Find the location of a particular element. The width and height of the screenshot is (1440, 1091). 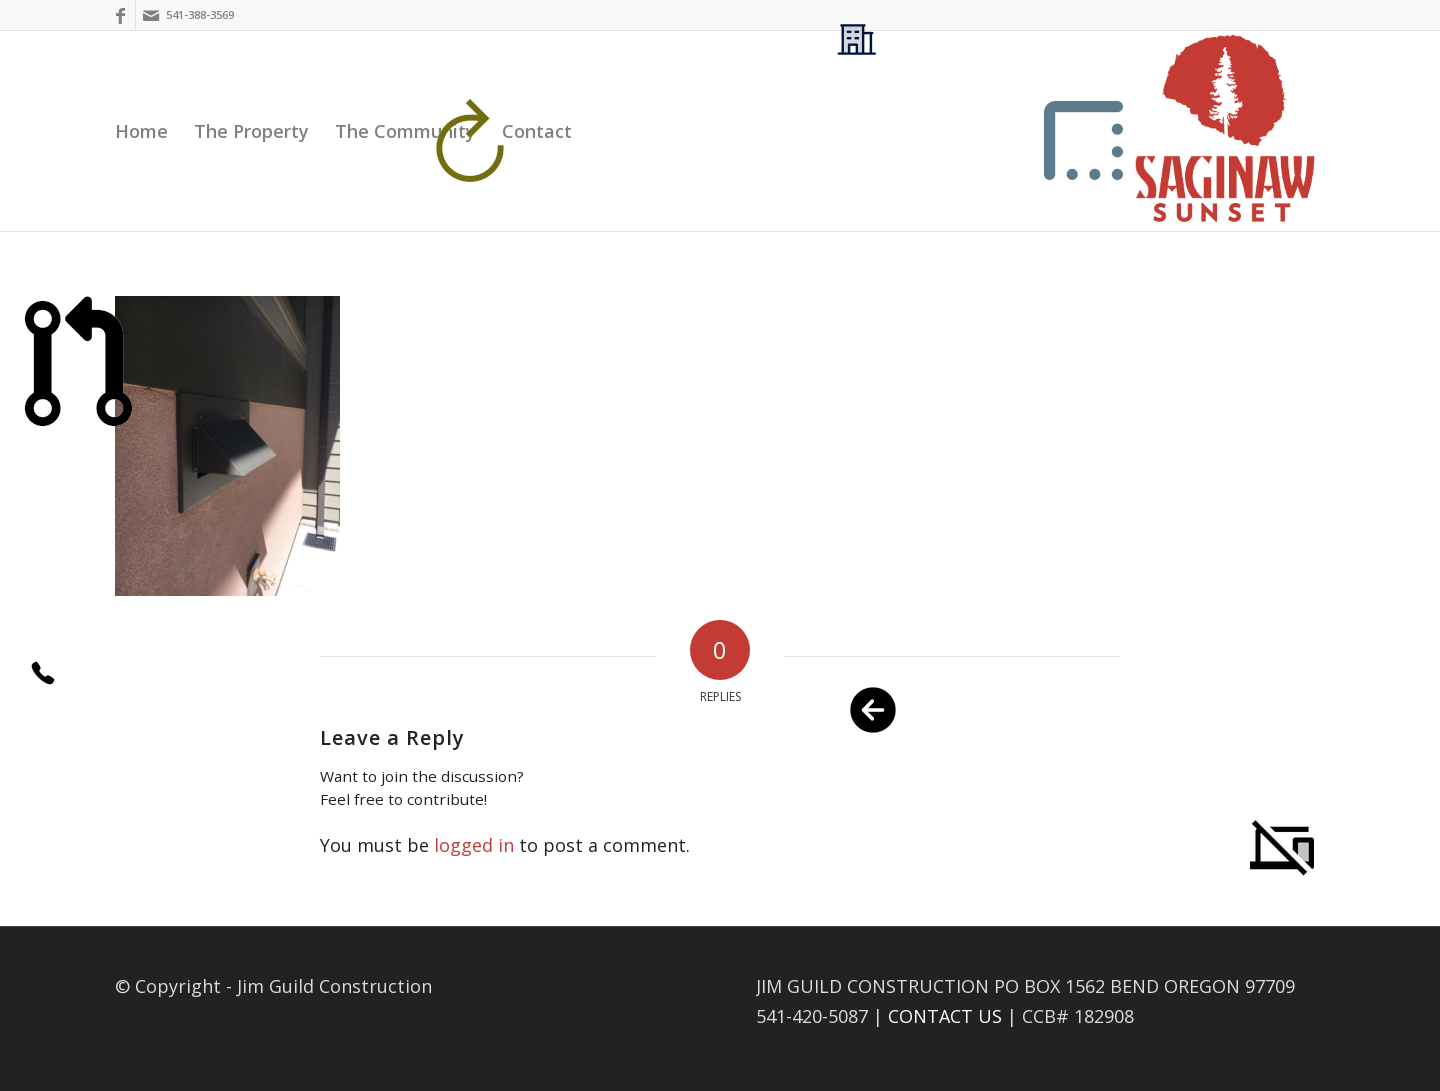

device linking is disabled or unavailable is located at coordinates (1282, 848).